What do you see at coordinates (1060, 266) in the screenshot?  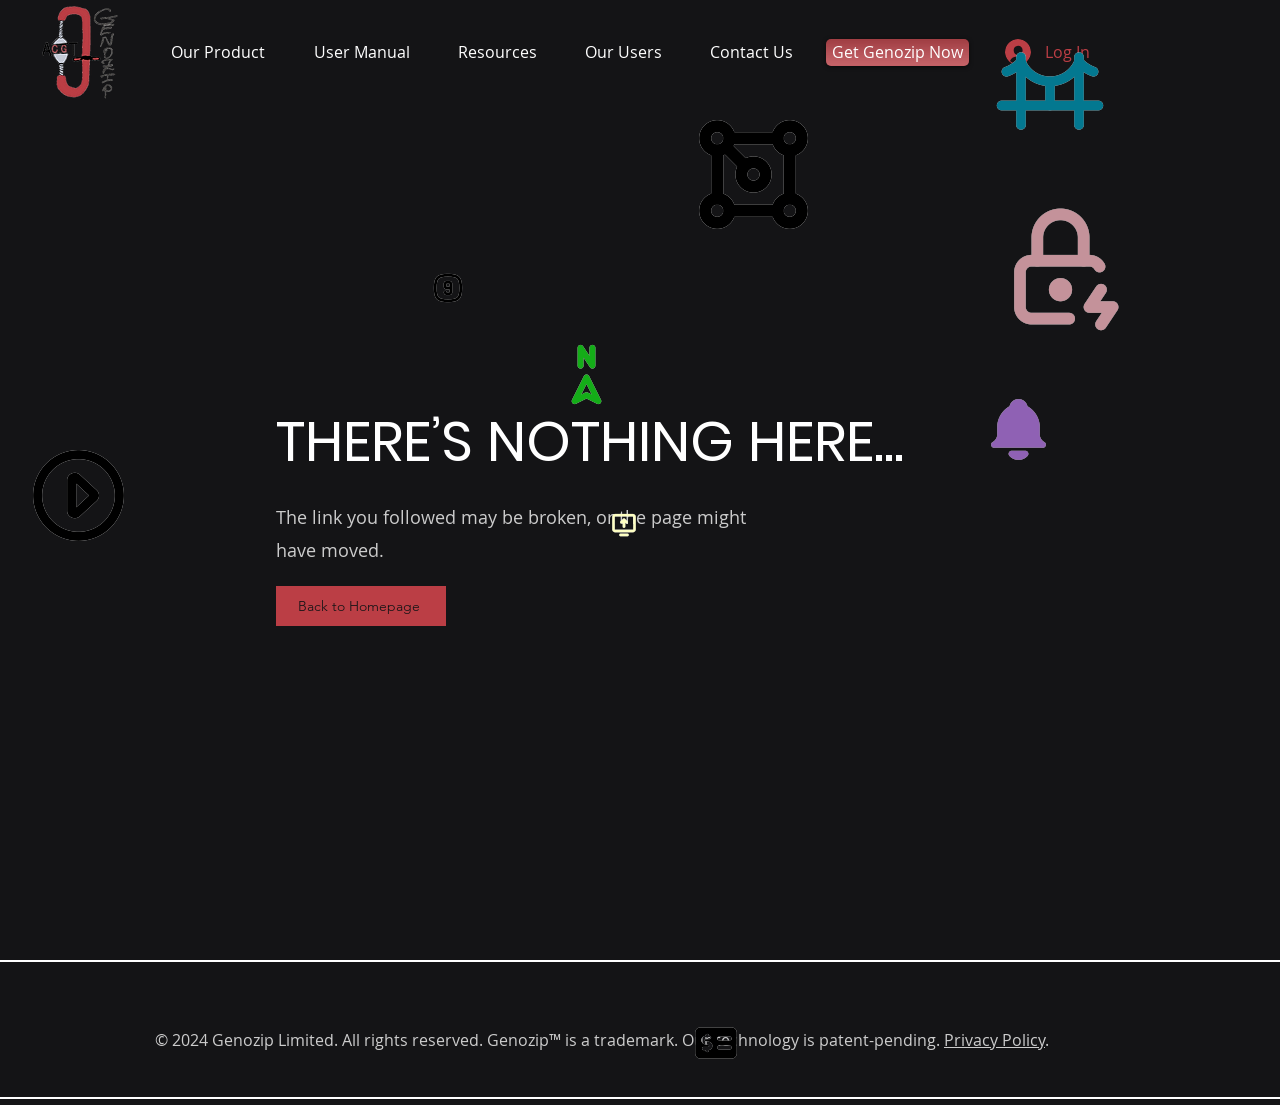 I see `indicates encrypted or secure connection` at bounding box center [1060, 266].